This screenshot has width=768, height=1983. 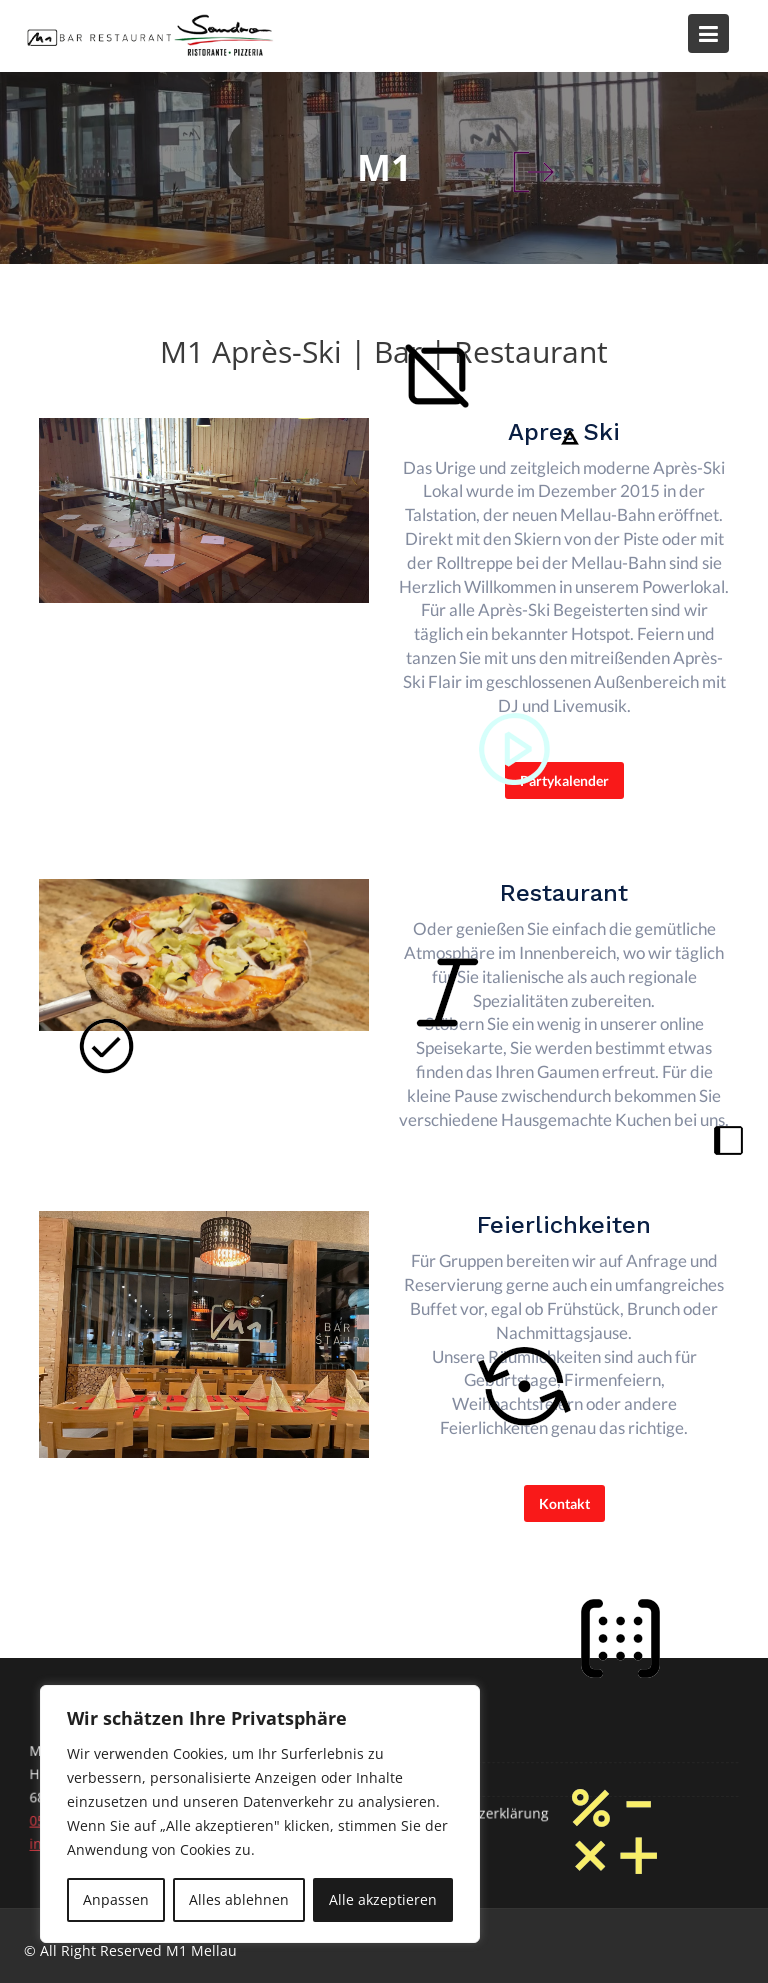 What do you see at coordinates (515, 749) in the screenshot?
I see `play media or start video playback` at bounding box center [515, 749].